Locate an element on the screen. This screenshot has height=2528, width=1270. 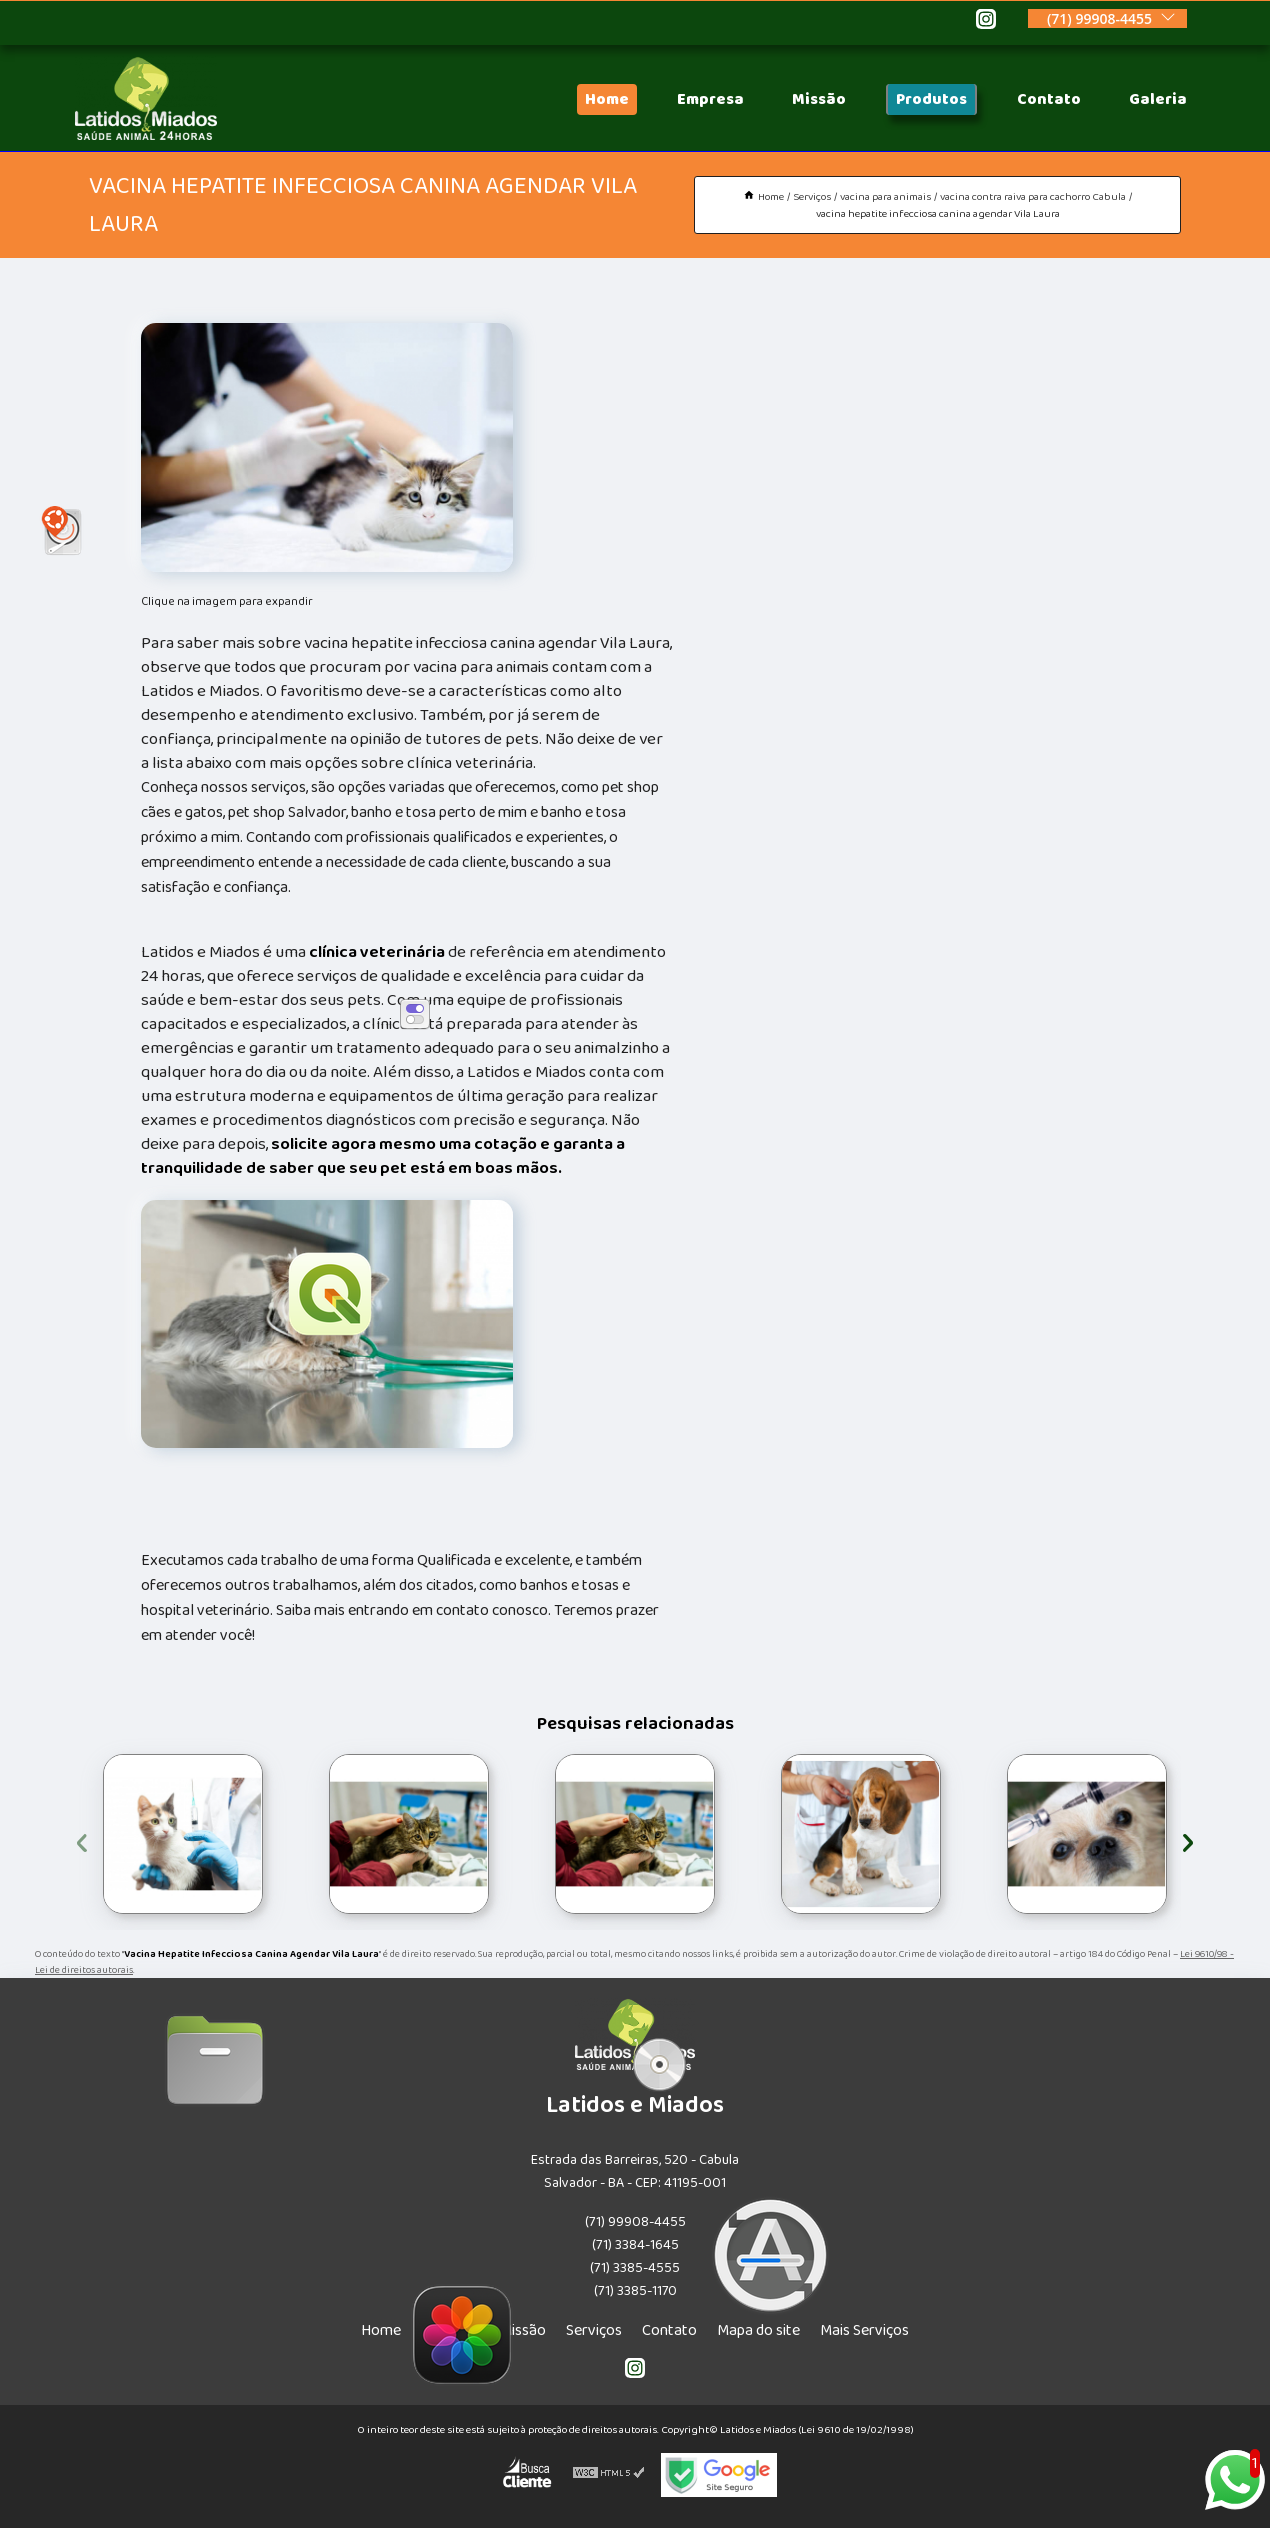
launch the ubiquity installer for ubuntu is located at coordinates (63, 532).